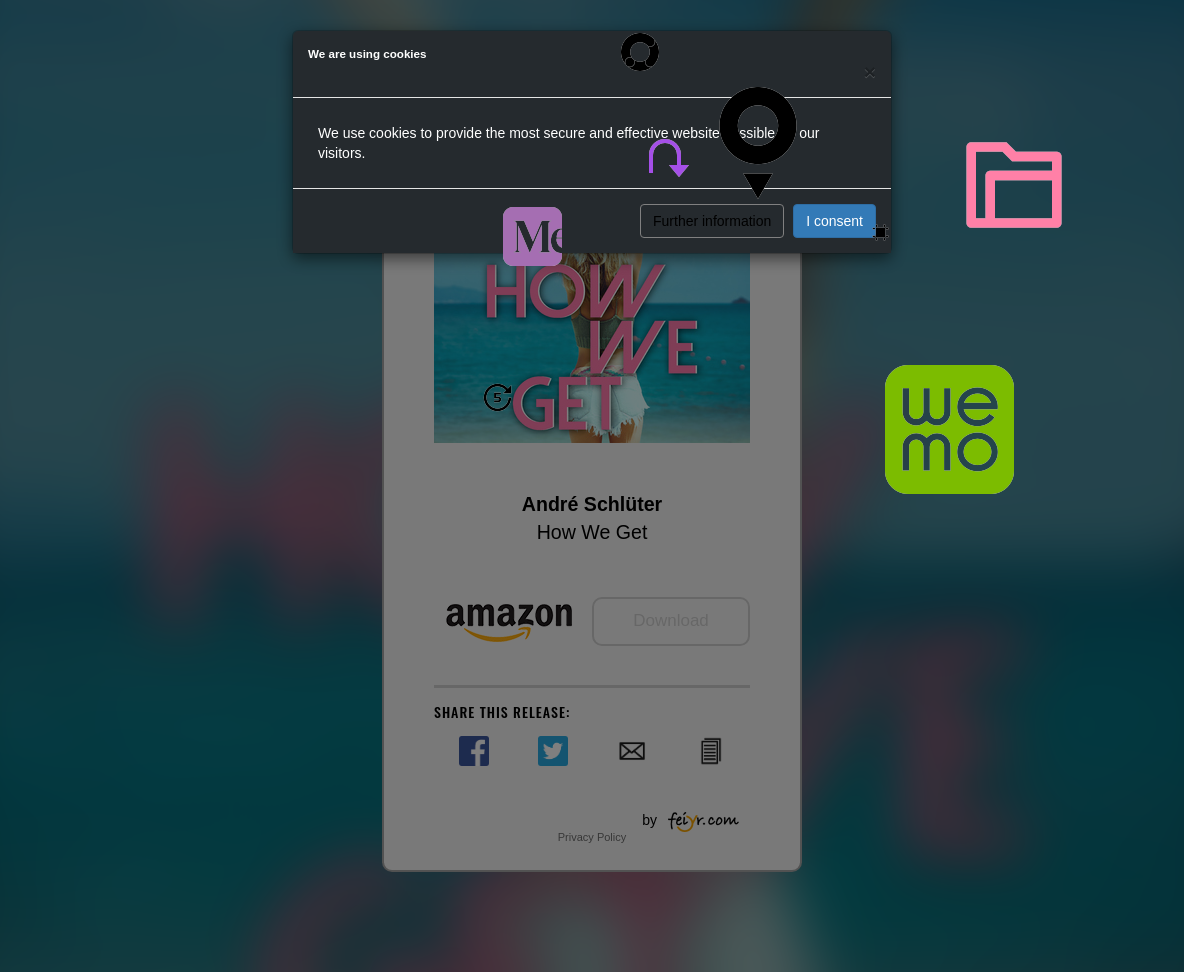  I want to click on open folder to view files, so click(1014, 185).